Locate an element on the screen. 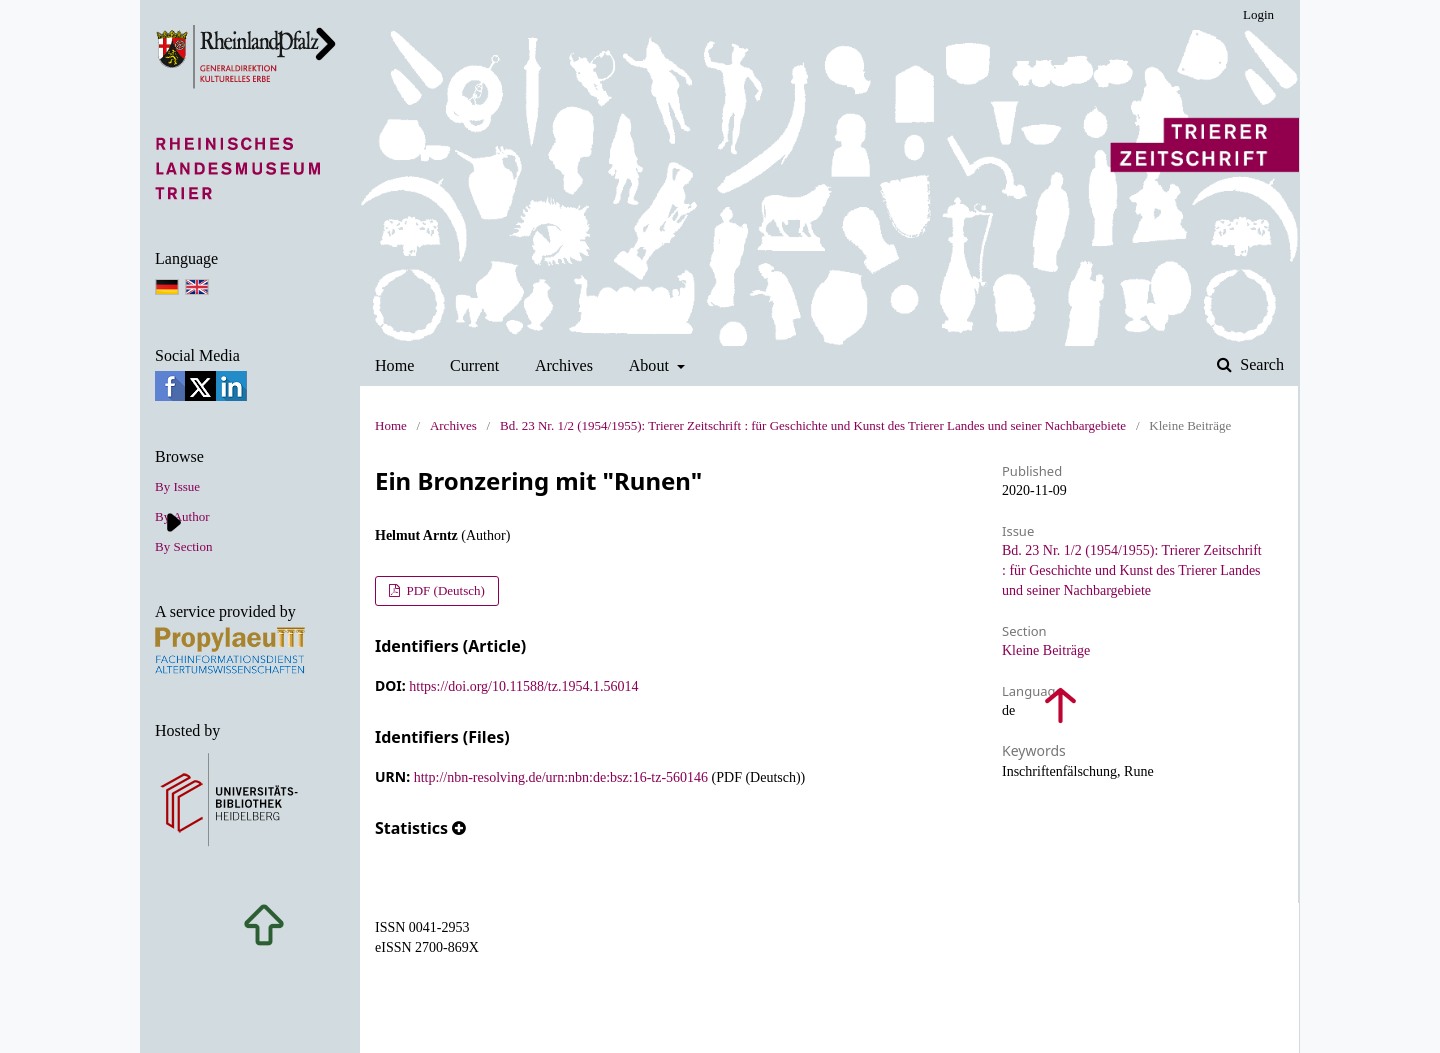 The image size is (1440, 1053). upvote or like content is located at coordinates (264, 926).